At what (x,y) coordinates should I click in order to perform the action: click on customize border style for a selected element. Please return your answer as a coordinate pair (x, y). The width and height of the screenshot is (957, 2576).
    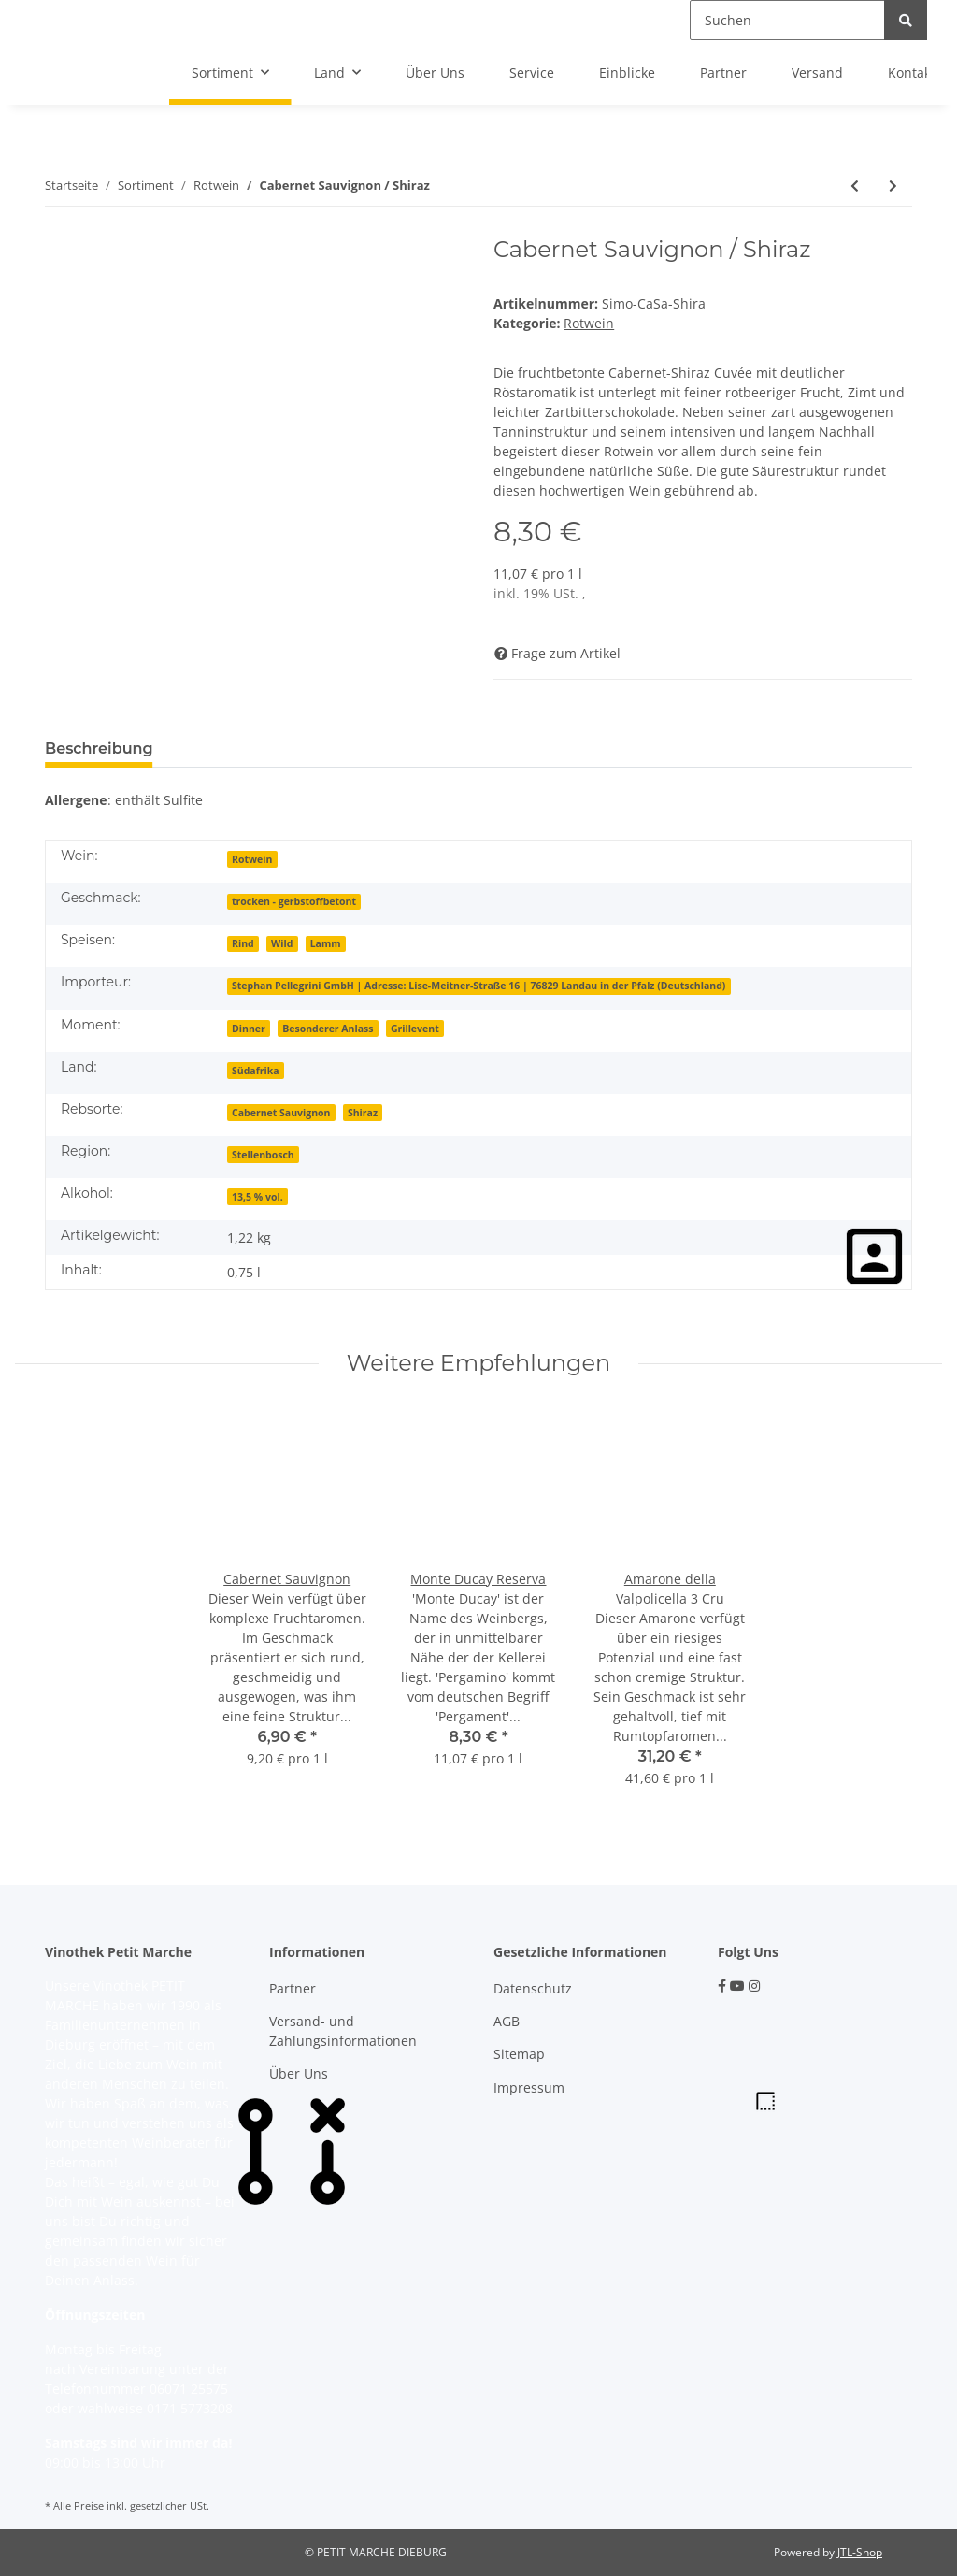
    Looking at the image, I should click on (765, 2101).